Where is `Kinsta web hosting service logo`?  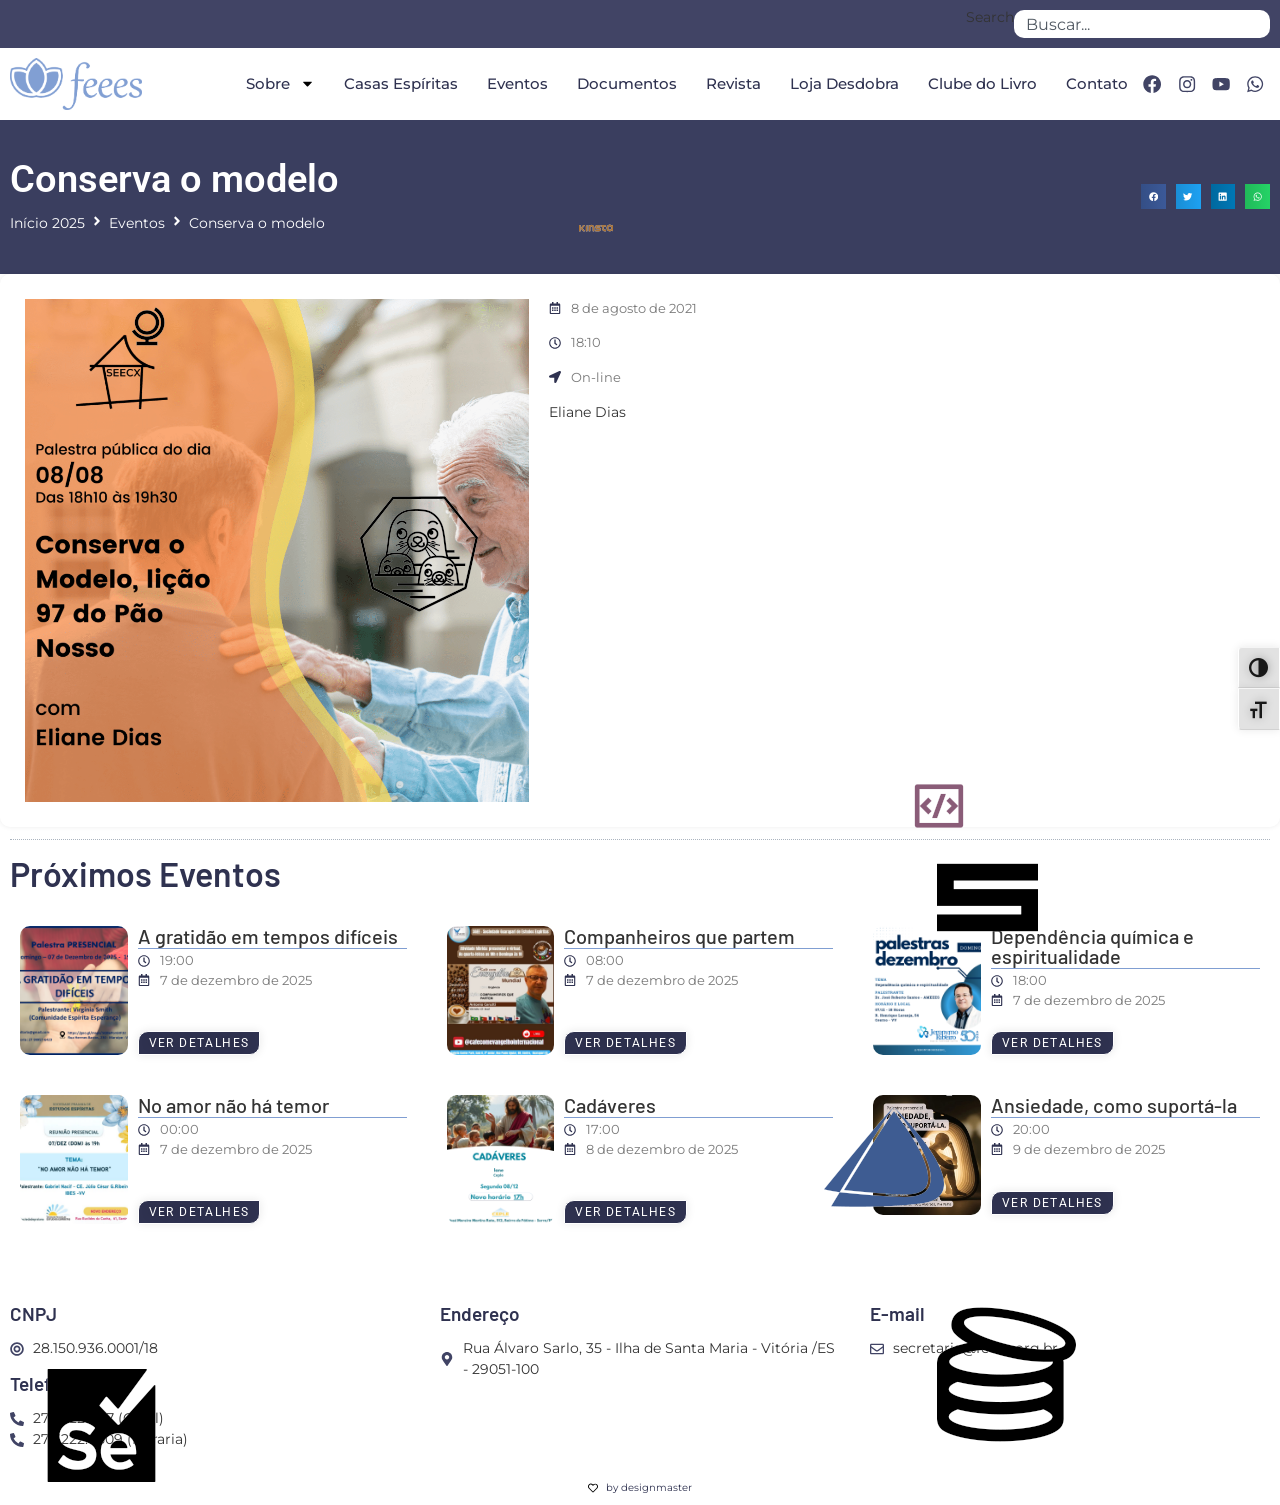
Kinsta web hosting service logo is located at coordinates (596, 228).